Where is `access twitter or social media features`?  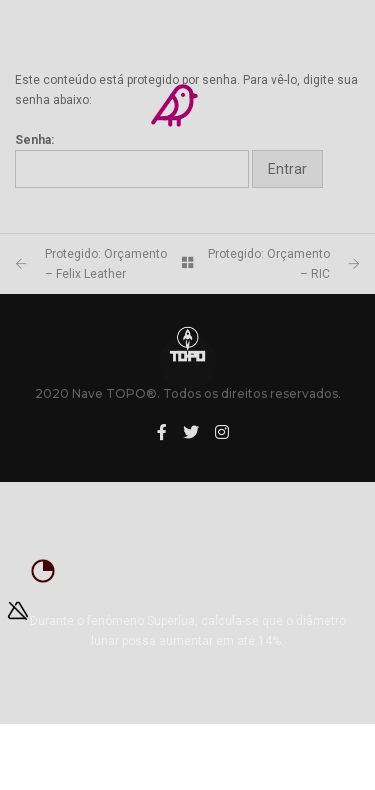
access twitter or social media features is located at coordinates (174, 105).